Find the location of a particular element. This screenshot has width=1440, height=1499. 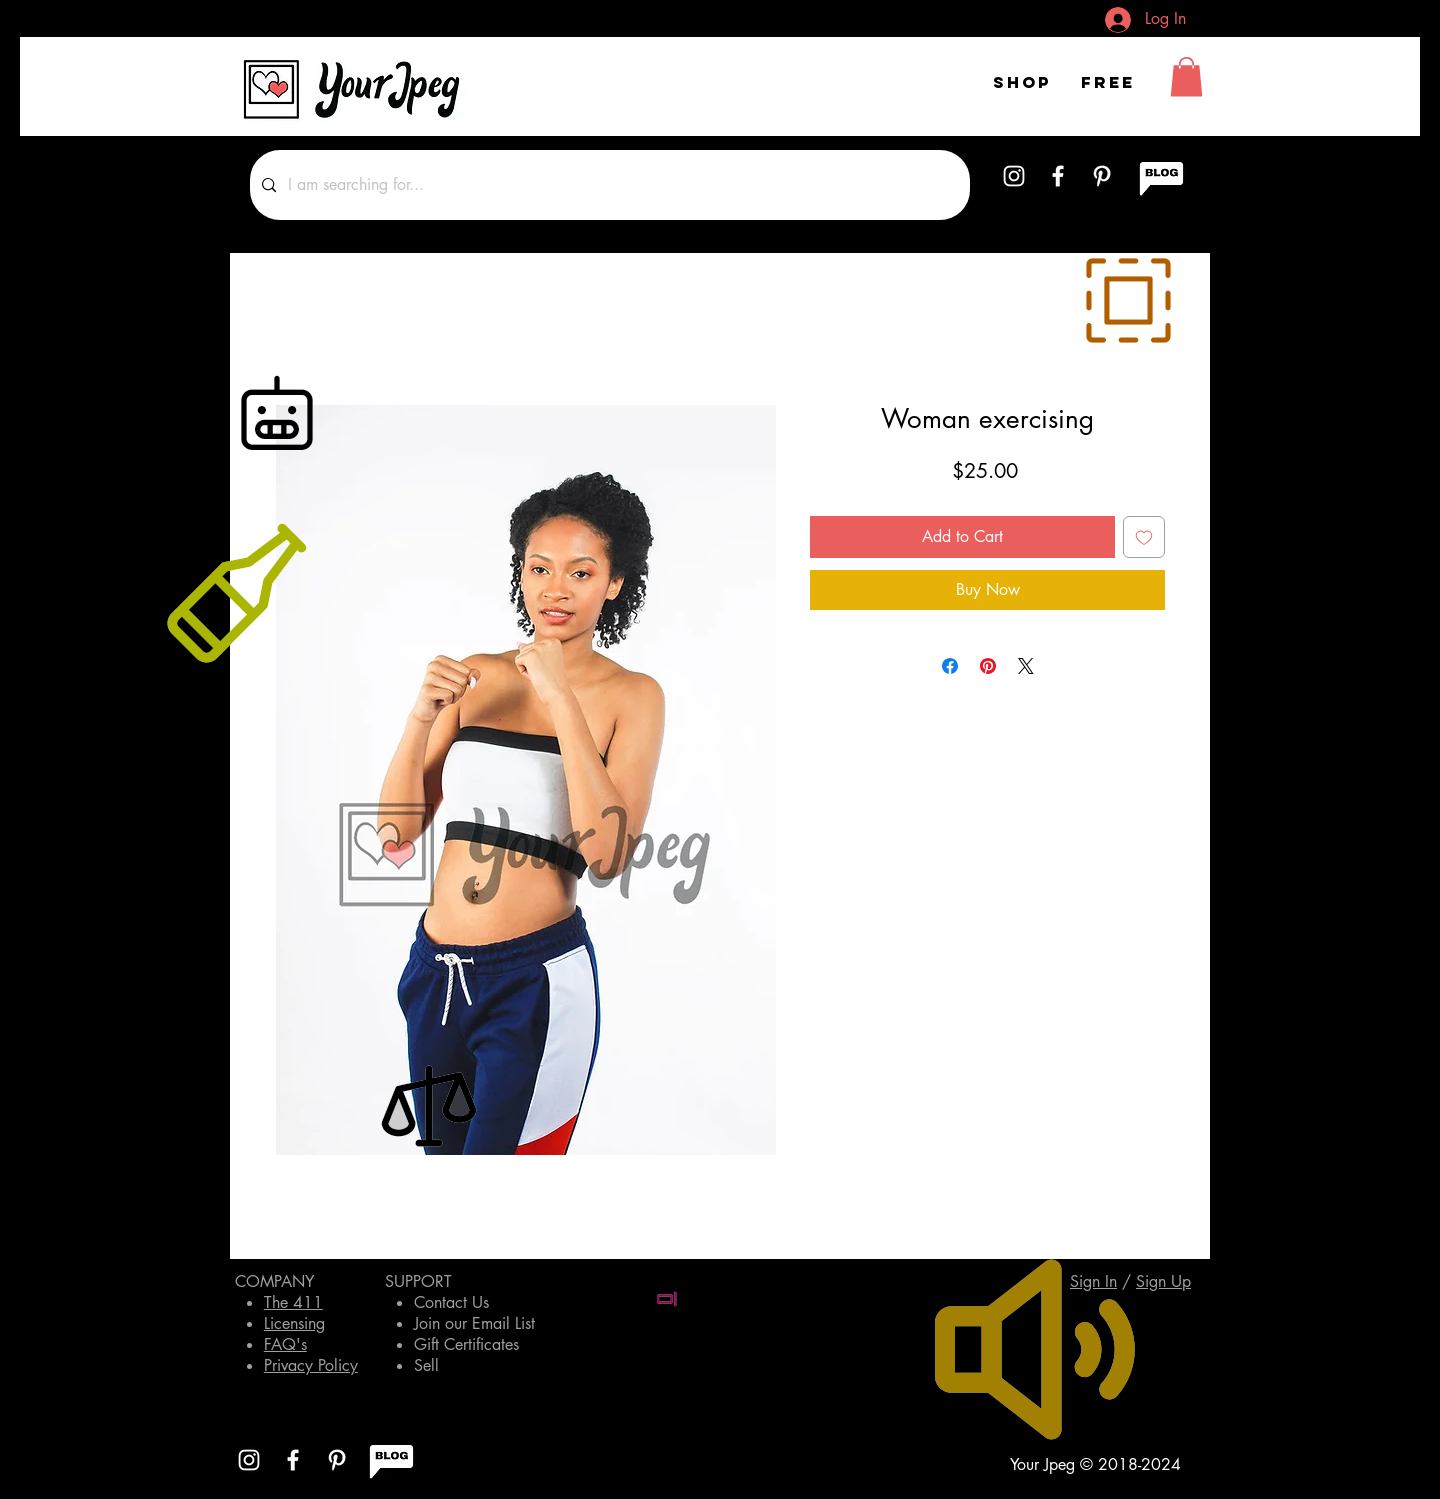

align content to the right is located at coordinates (667, 1299).